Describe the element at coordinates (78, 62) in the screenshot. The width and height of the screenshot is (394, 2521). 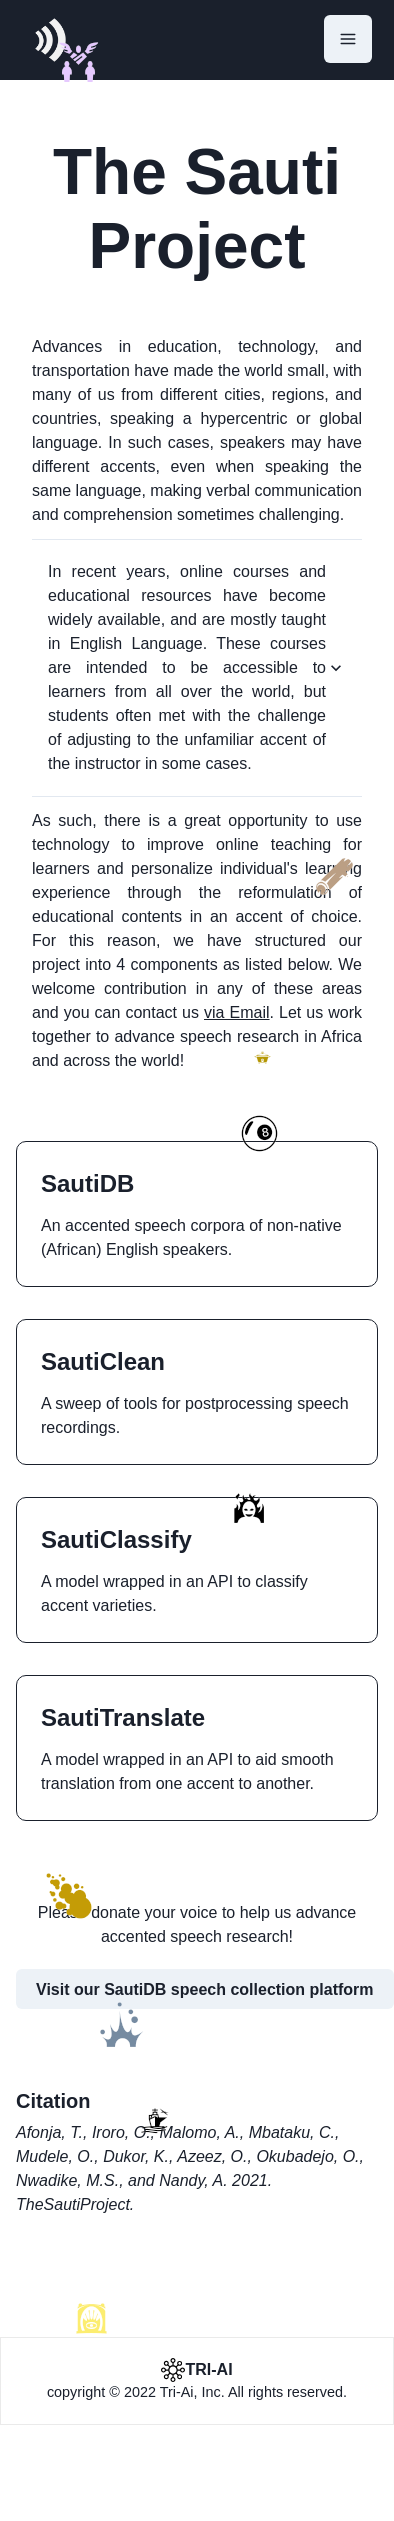
I see `the lovers tarot card in a fortune telling or divination app` at that location.